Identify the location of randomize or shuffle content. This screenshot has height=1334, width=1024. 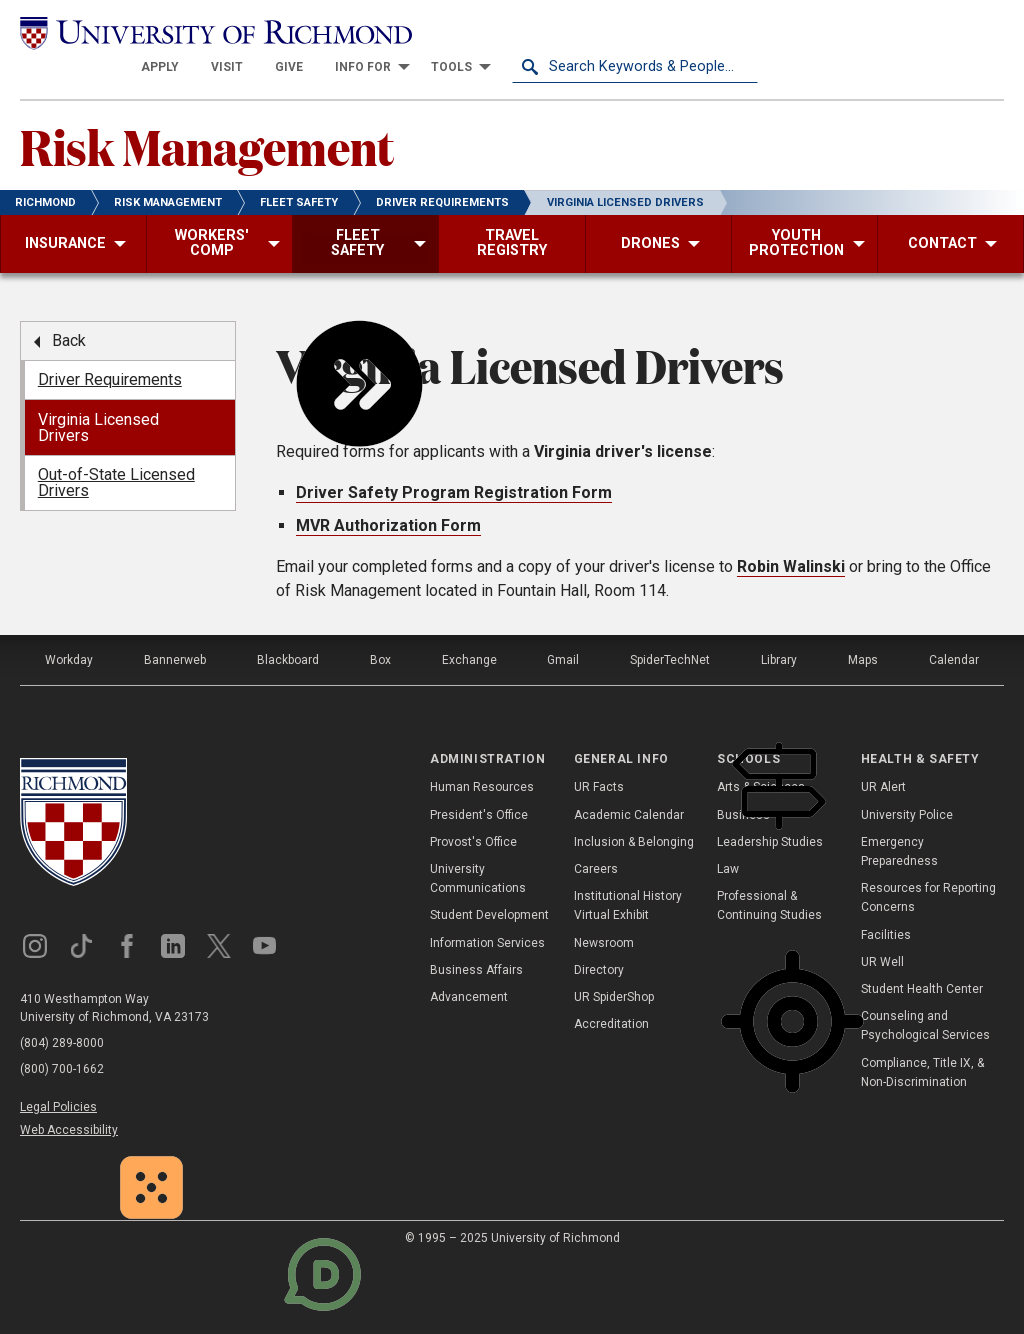
(151, 1187).